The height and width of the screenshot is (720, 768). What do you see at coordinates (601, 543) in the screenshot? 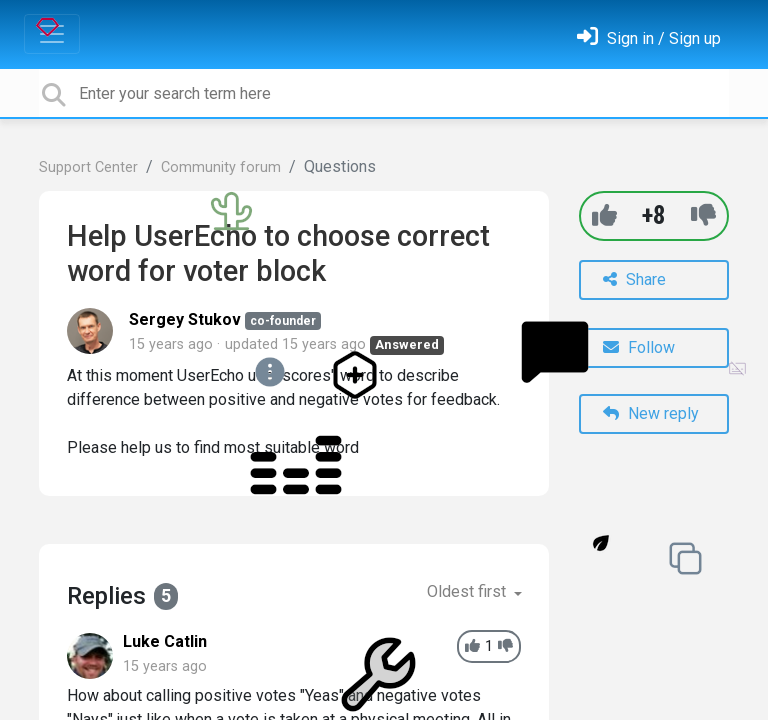
I see `indicates eco-friendly or sustainable mode` at bounding box center [601, 543].